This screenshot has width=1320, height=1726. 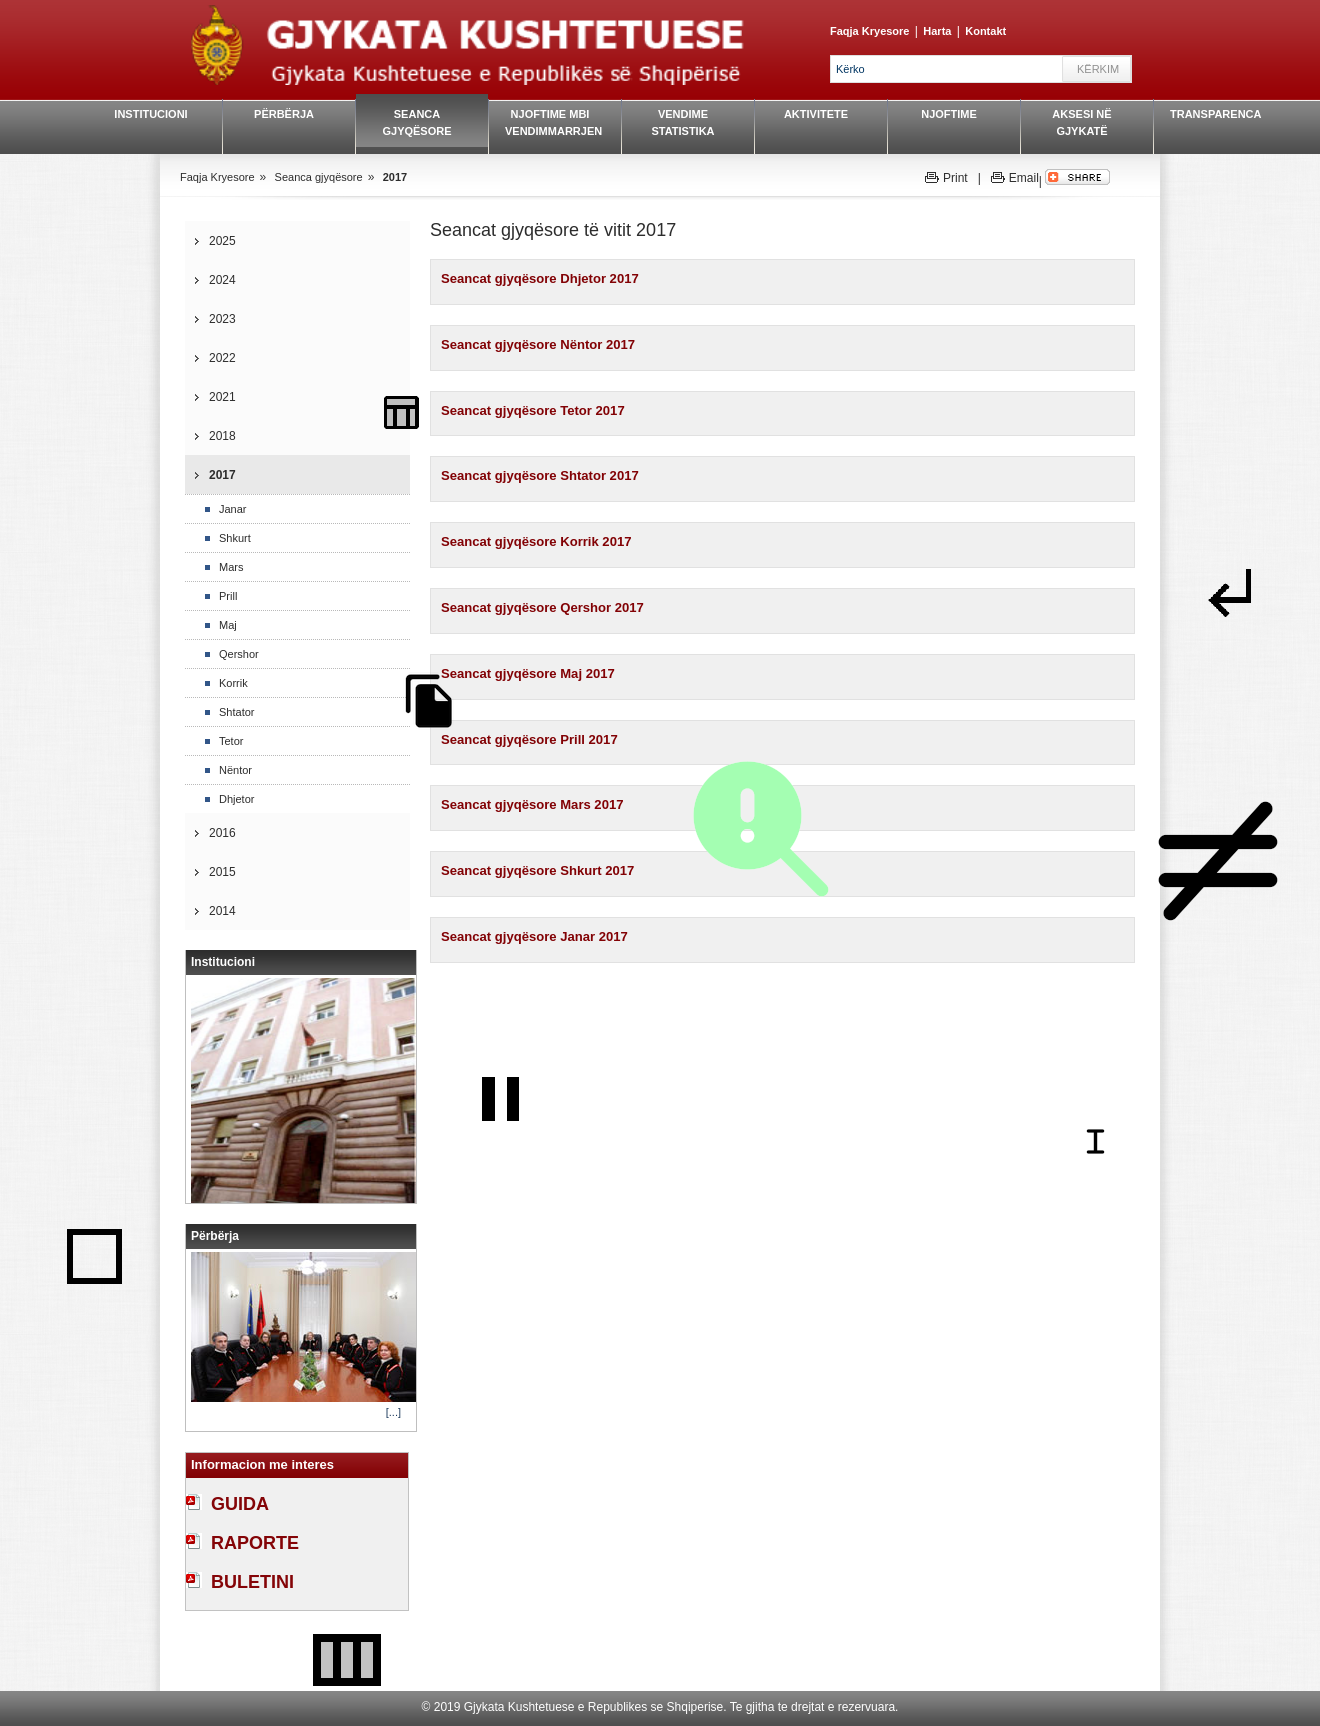 I want to click on copy file to clipboard, so click(x=430, y=701).